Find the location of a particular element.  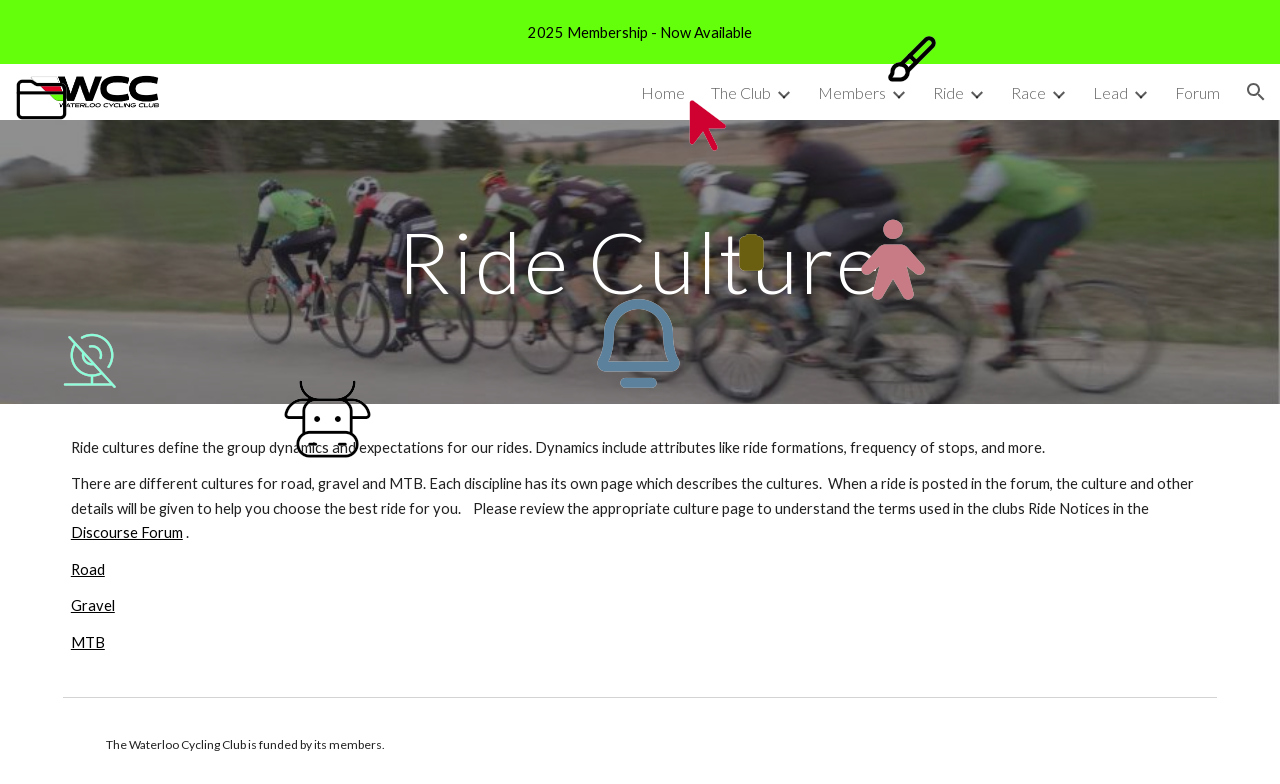

view your profile is located at coordinates (893, 261).